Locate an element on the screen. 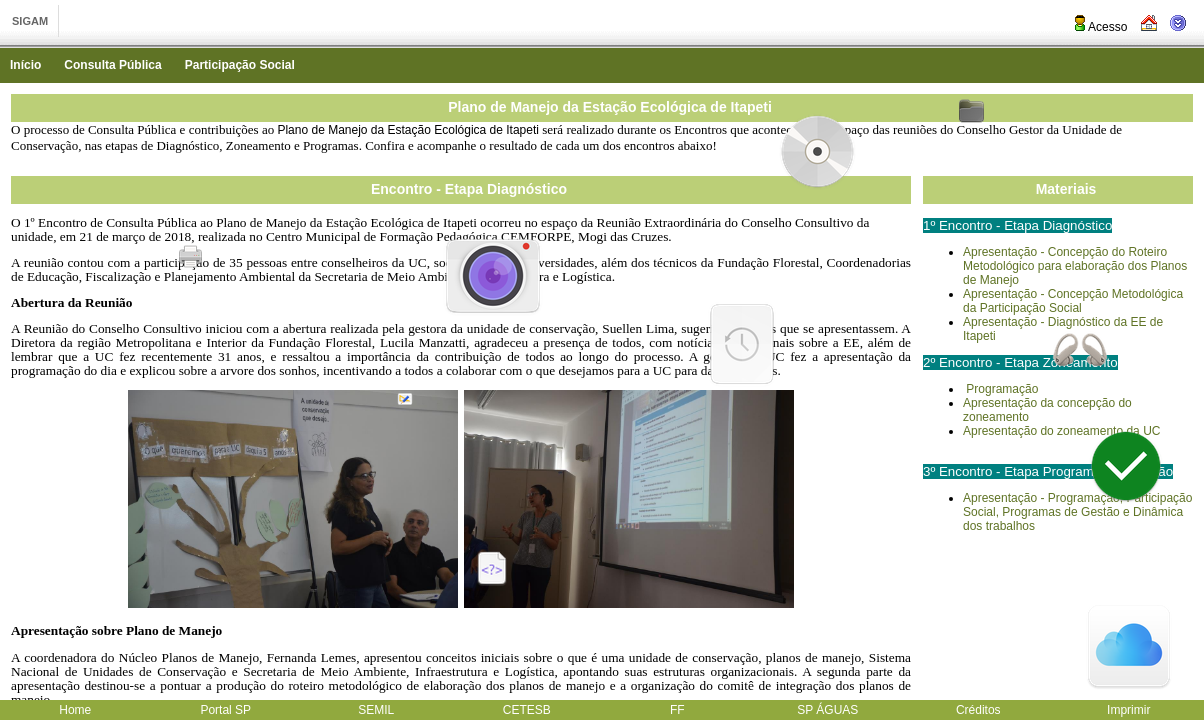 This screenshot has height=720, width=1204. connect to wireless earbuds is located at coordinates (1080, 352).